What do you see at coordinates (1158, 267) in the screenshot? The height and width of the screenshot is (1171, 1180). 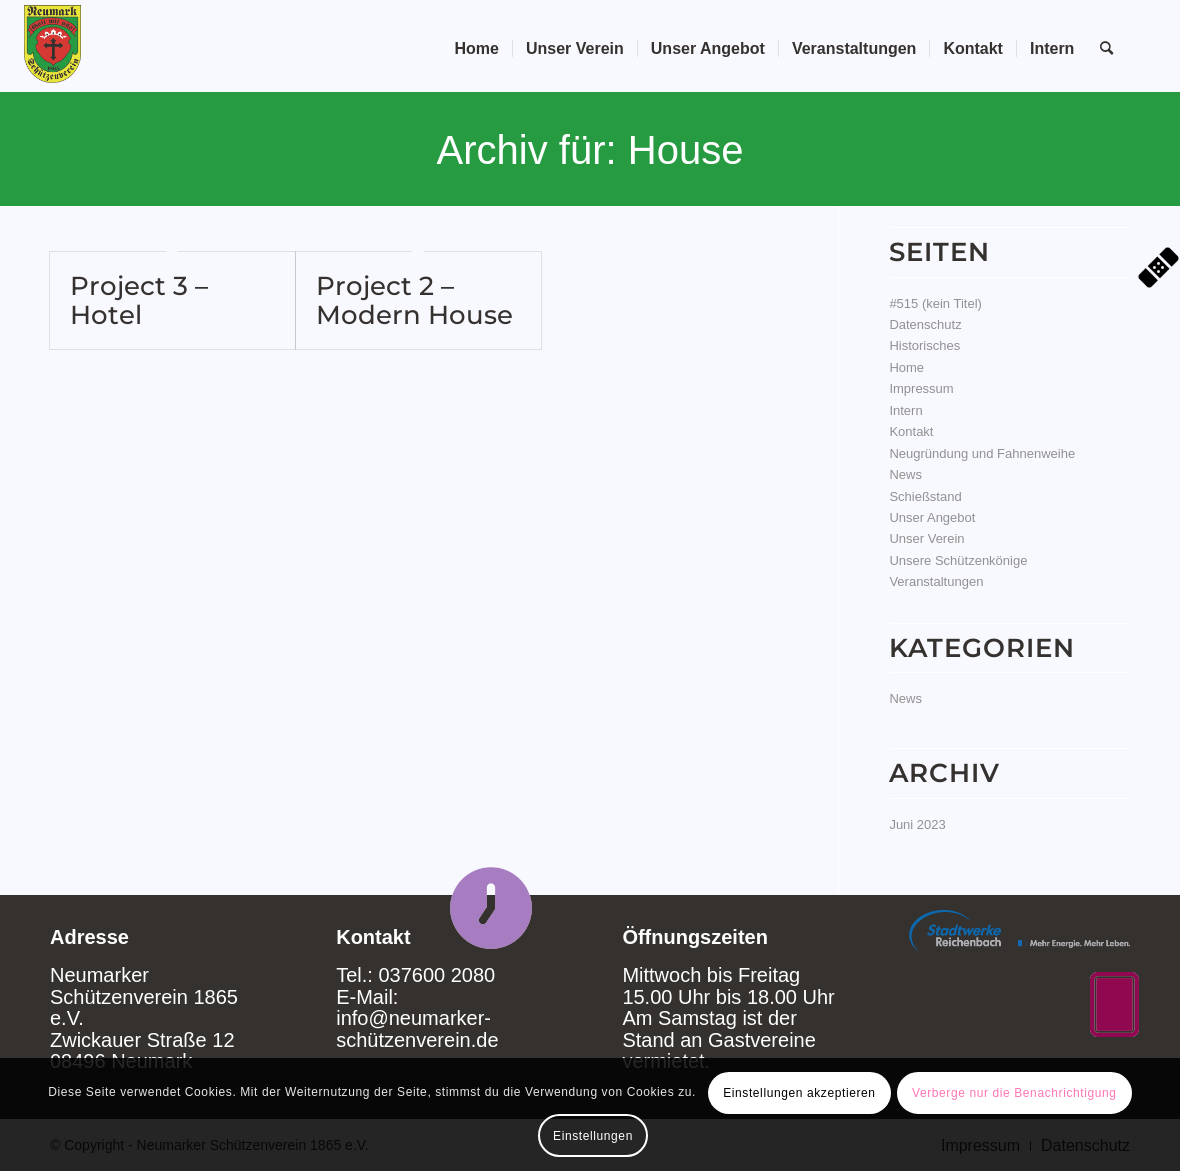 I see `access first aid or medical information` at bounding box center [1158, 267].